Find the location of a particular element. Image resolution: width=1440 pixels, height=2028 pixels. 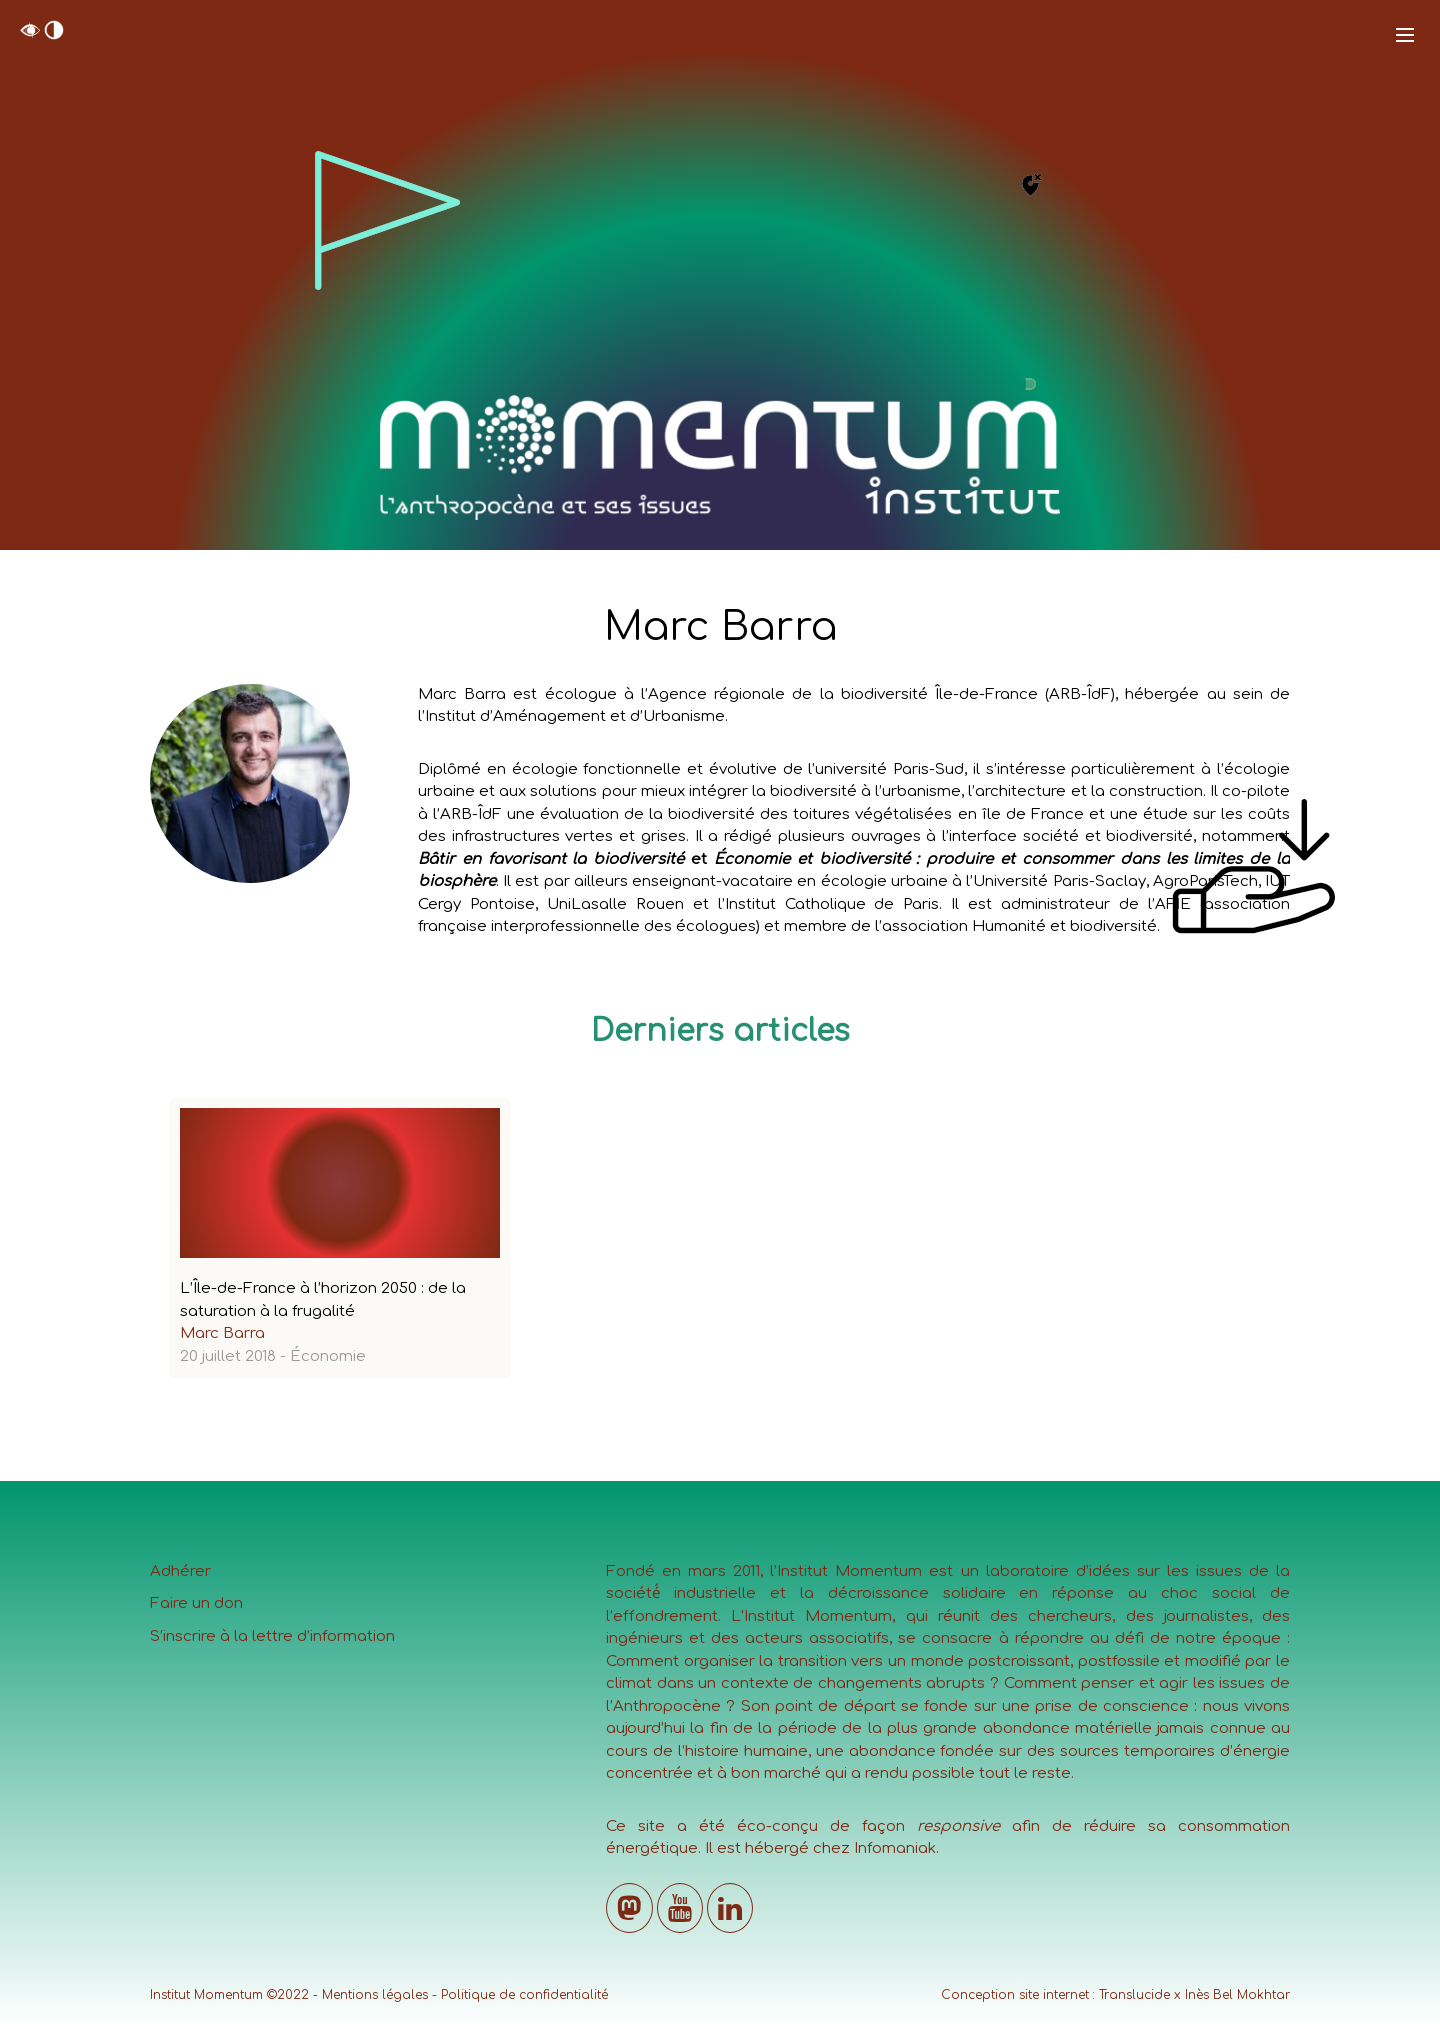

receive or accept an incoming item is located at coordinates (1259, 874).